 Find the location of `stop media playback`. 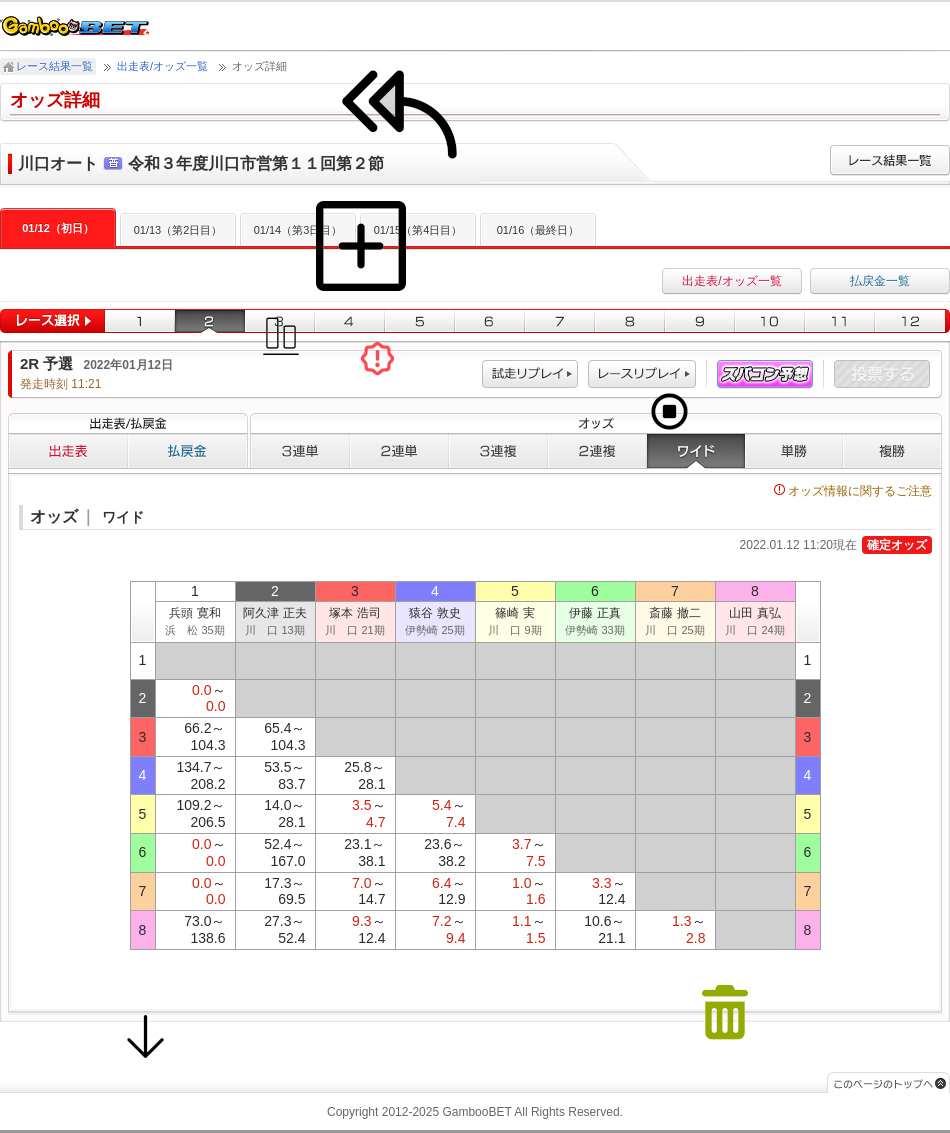

stop media playback is located at coordinates (669, 411).